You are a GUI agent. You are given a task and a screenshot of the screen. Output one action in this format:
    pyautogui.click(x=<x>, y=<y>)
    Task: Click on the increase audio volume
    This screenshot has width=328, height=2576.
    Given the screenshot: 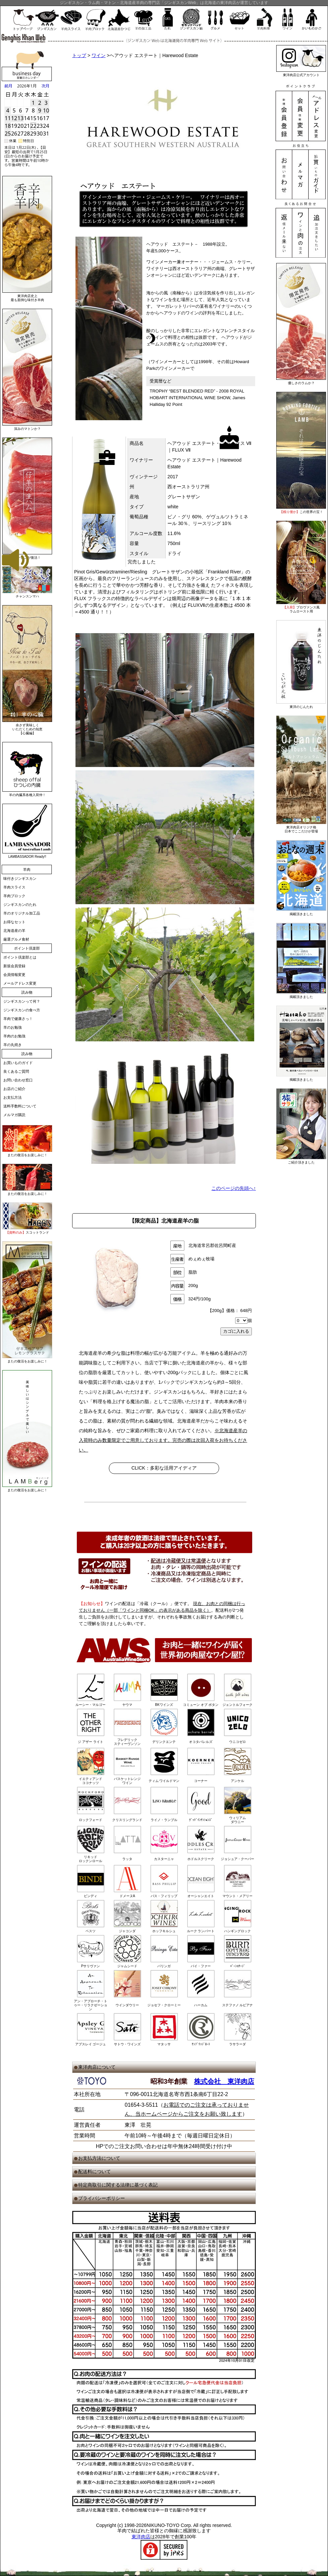 What is the action you would take?
    pyautogui.click(x=15, y=560)
    